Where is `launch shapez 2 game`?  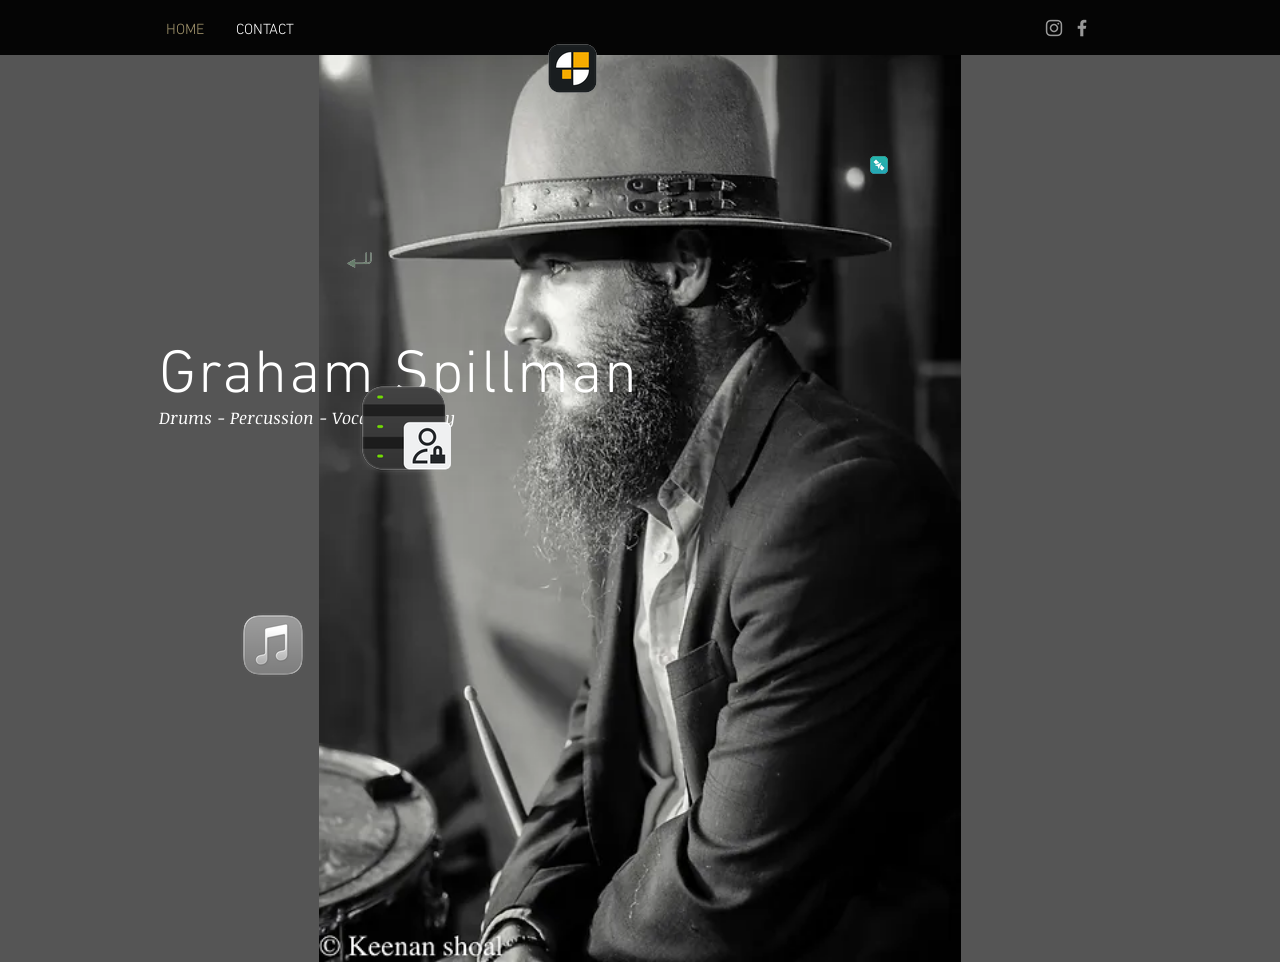 launch shapez 2 game is located at coordinates (572, 68).